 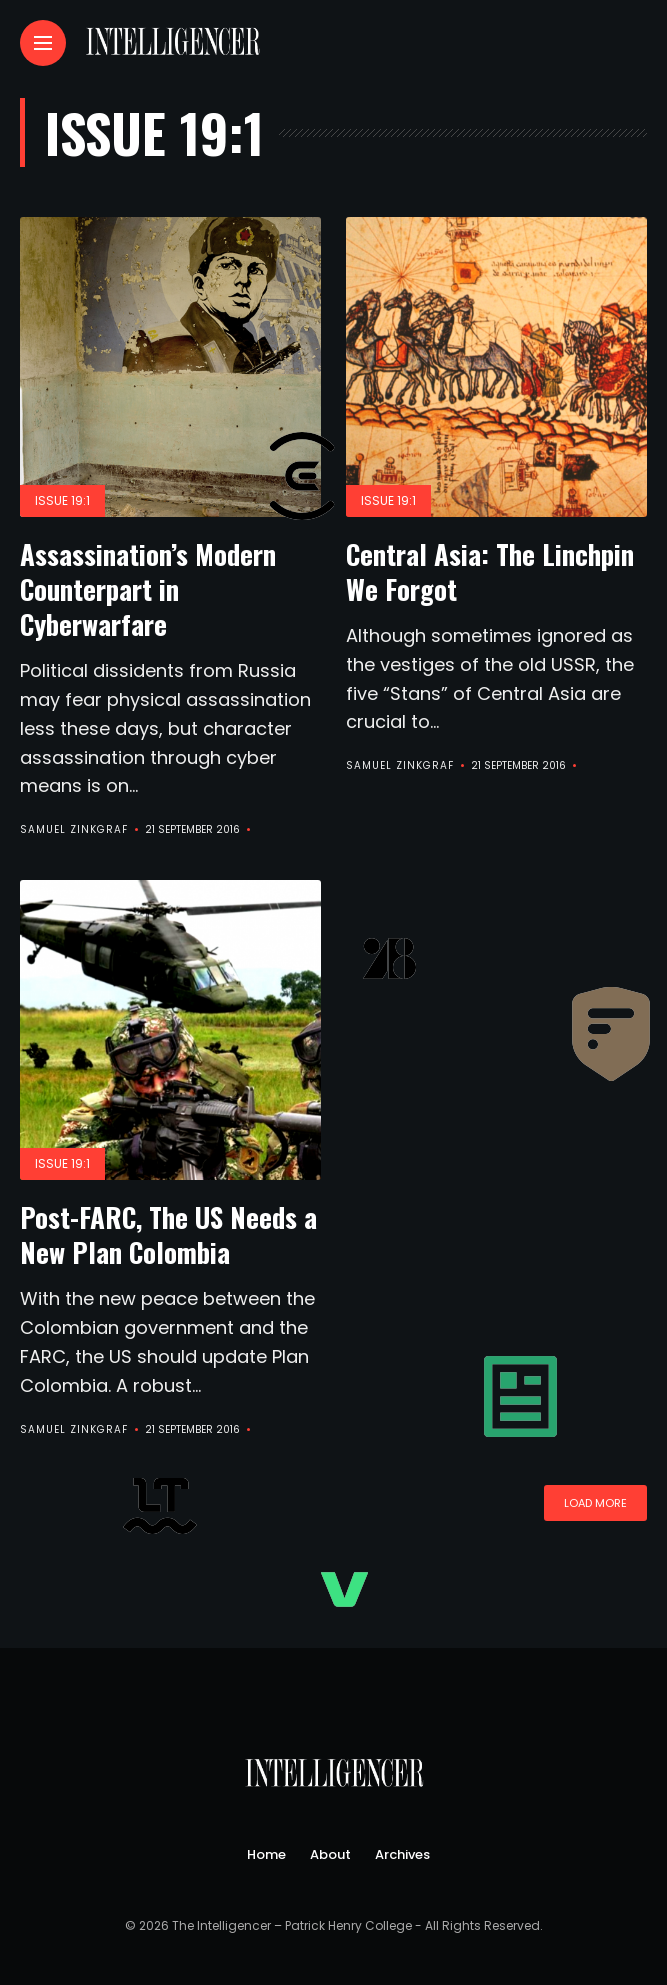 What do you see at coordinates (302, 476) in the screenshot?
I see `ecovacs app or device connection` at bounding box center [302, 476].